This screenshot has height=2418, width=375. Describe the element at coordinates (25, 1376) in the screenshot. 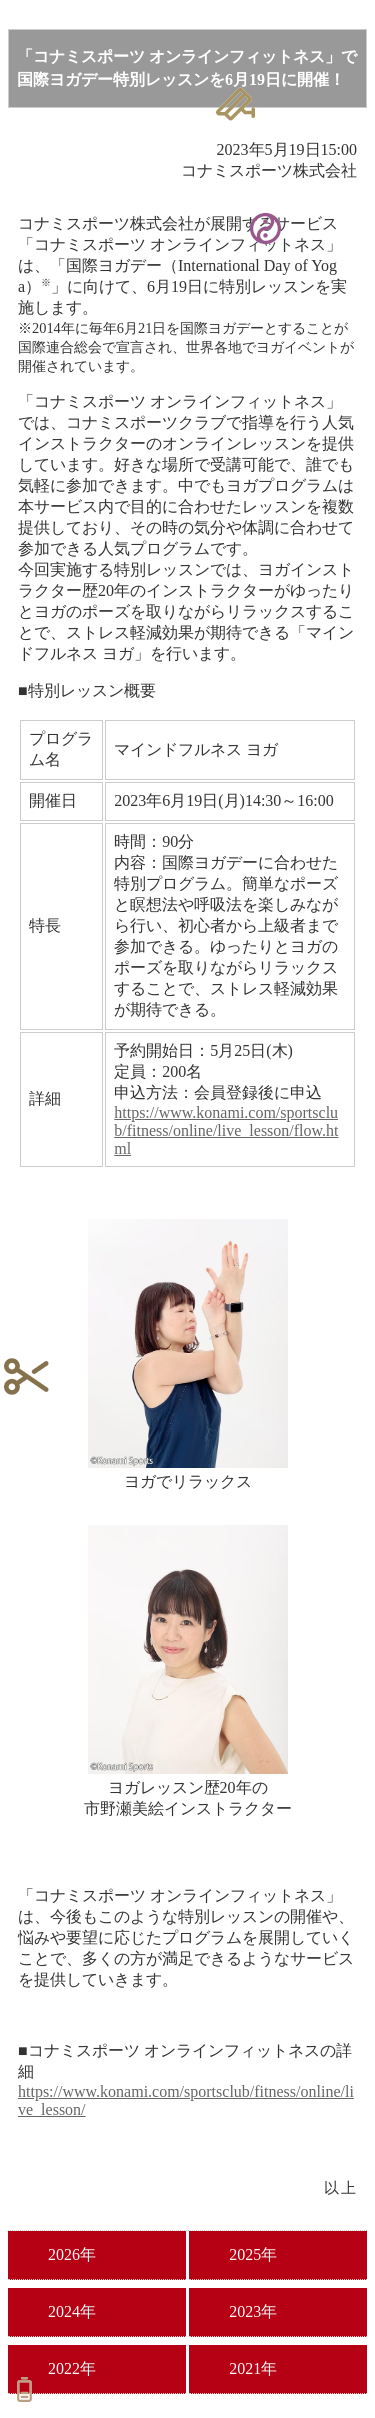

I see `cut selected content` at that location.